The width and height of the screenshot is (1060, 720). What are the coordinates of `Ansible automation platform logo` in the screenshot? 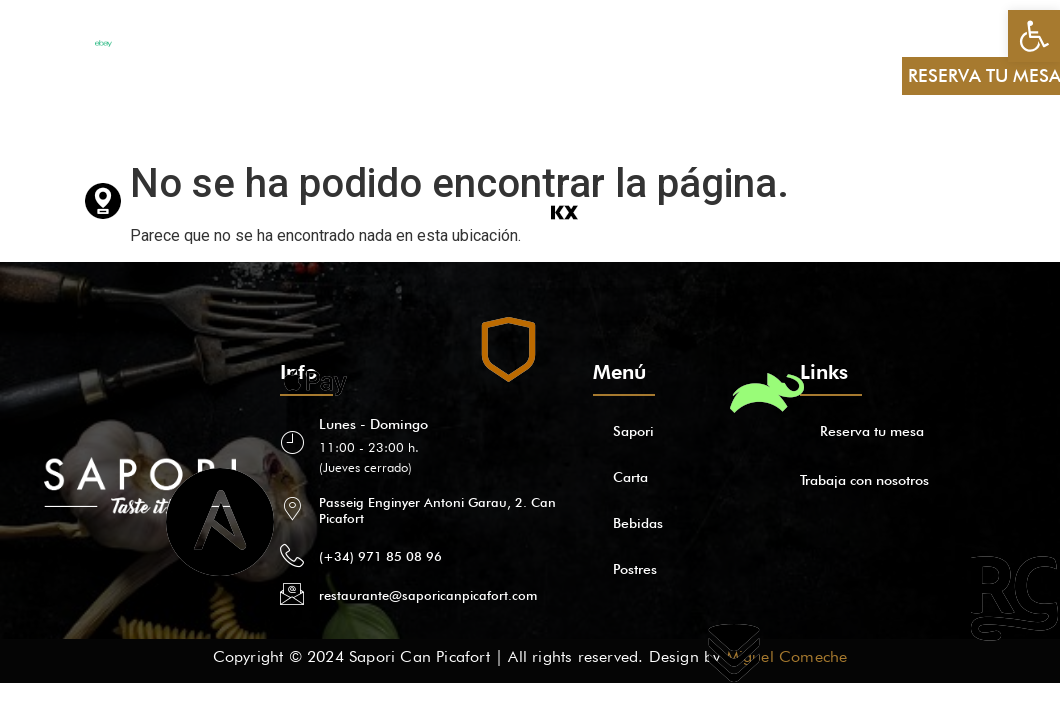 It's located at (220, 522).